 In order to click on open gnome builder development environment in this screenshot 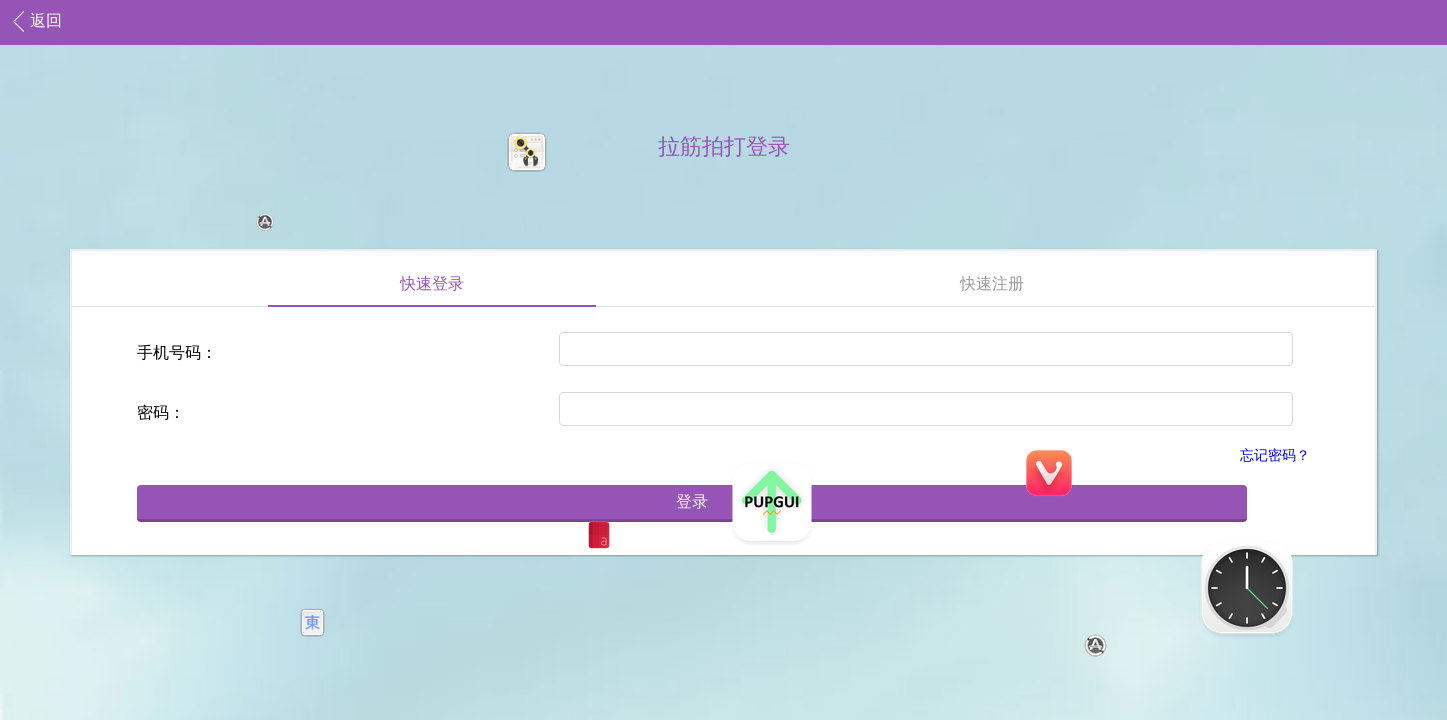, I will do `click(527, 152)`.